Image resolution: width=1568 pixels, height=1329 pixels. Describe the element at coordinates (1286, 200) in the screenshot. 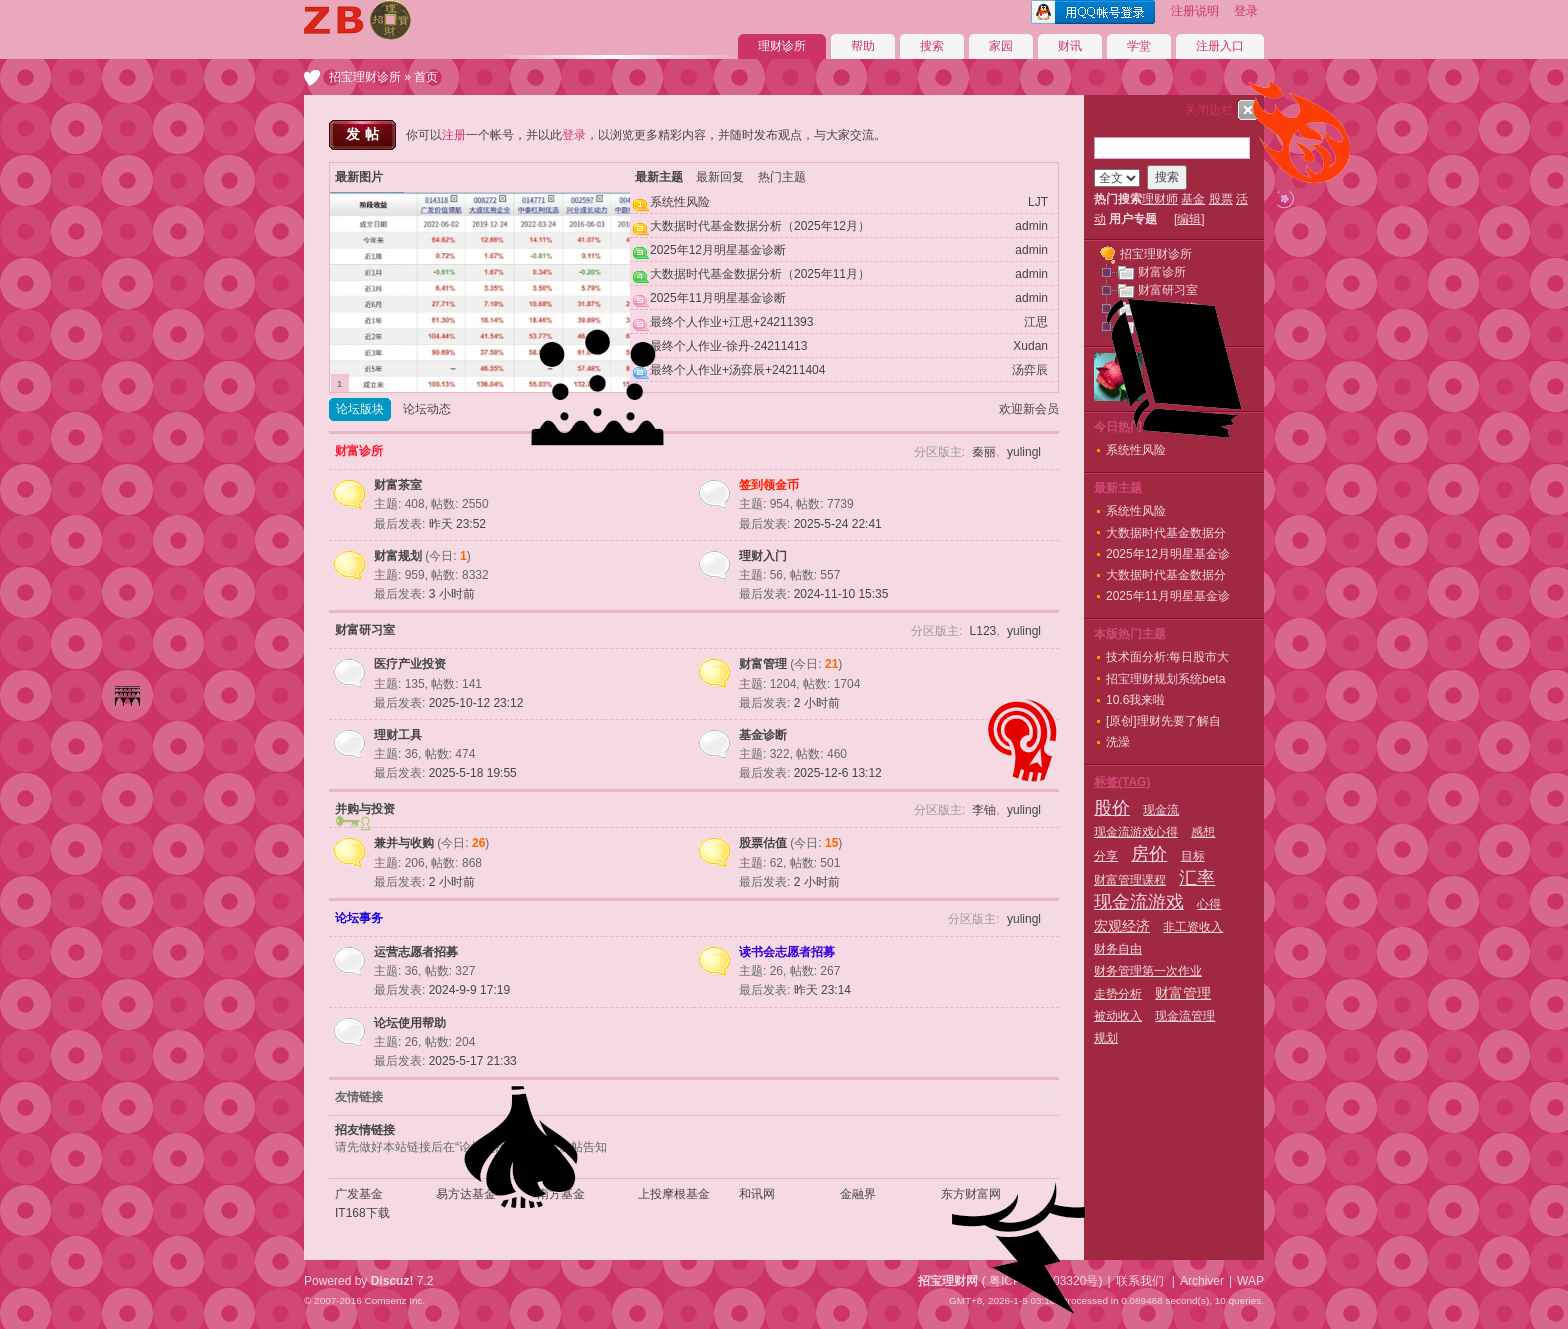

I see `access atomic or molecular simulation settings` at that location.